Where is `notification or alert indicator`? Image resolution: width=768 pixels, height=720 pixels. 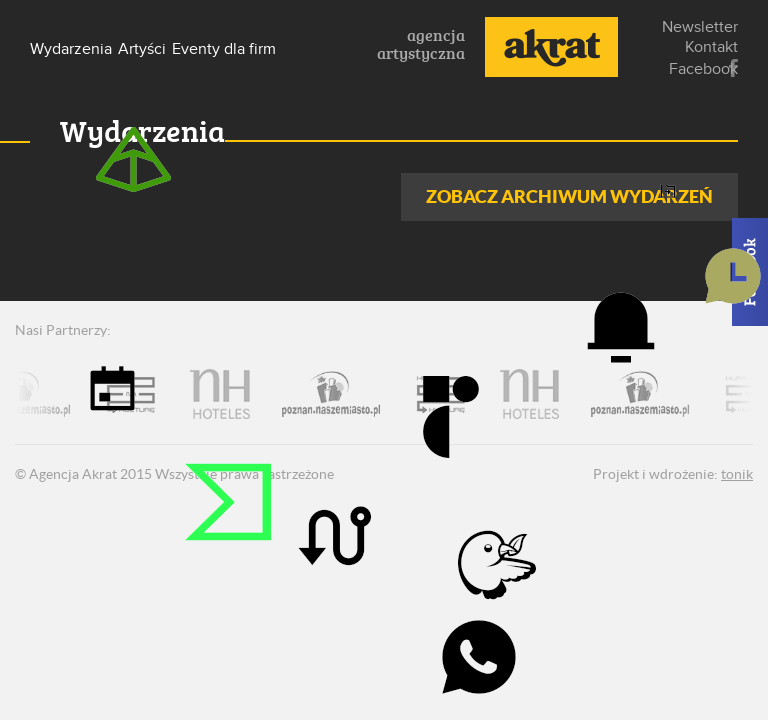 notification or alert indicator is located at coordinates (621, 326).